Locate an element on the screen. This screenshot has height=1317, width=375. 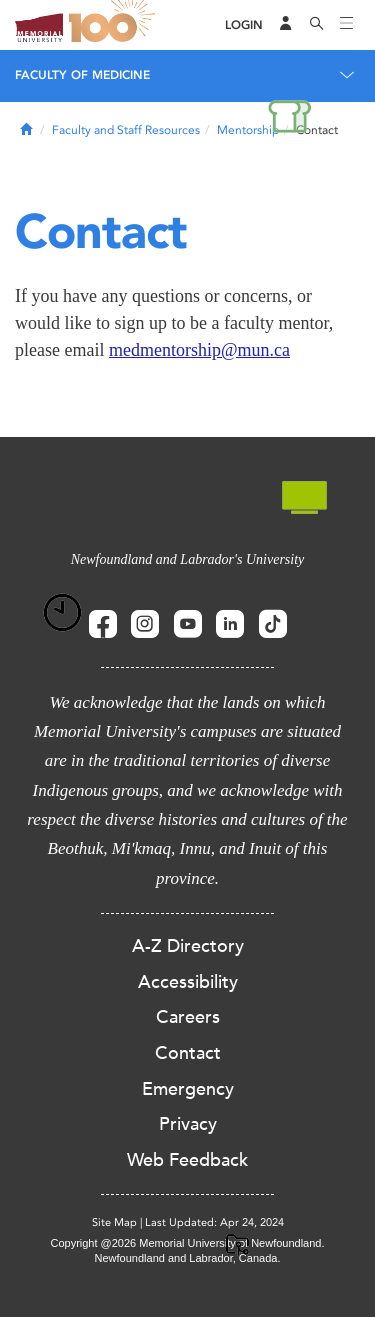
browse bakery or bread products is located at coordinates (290, 116).